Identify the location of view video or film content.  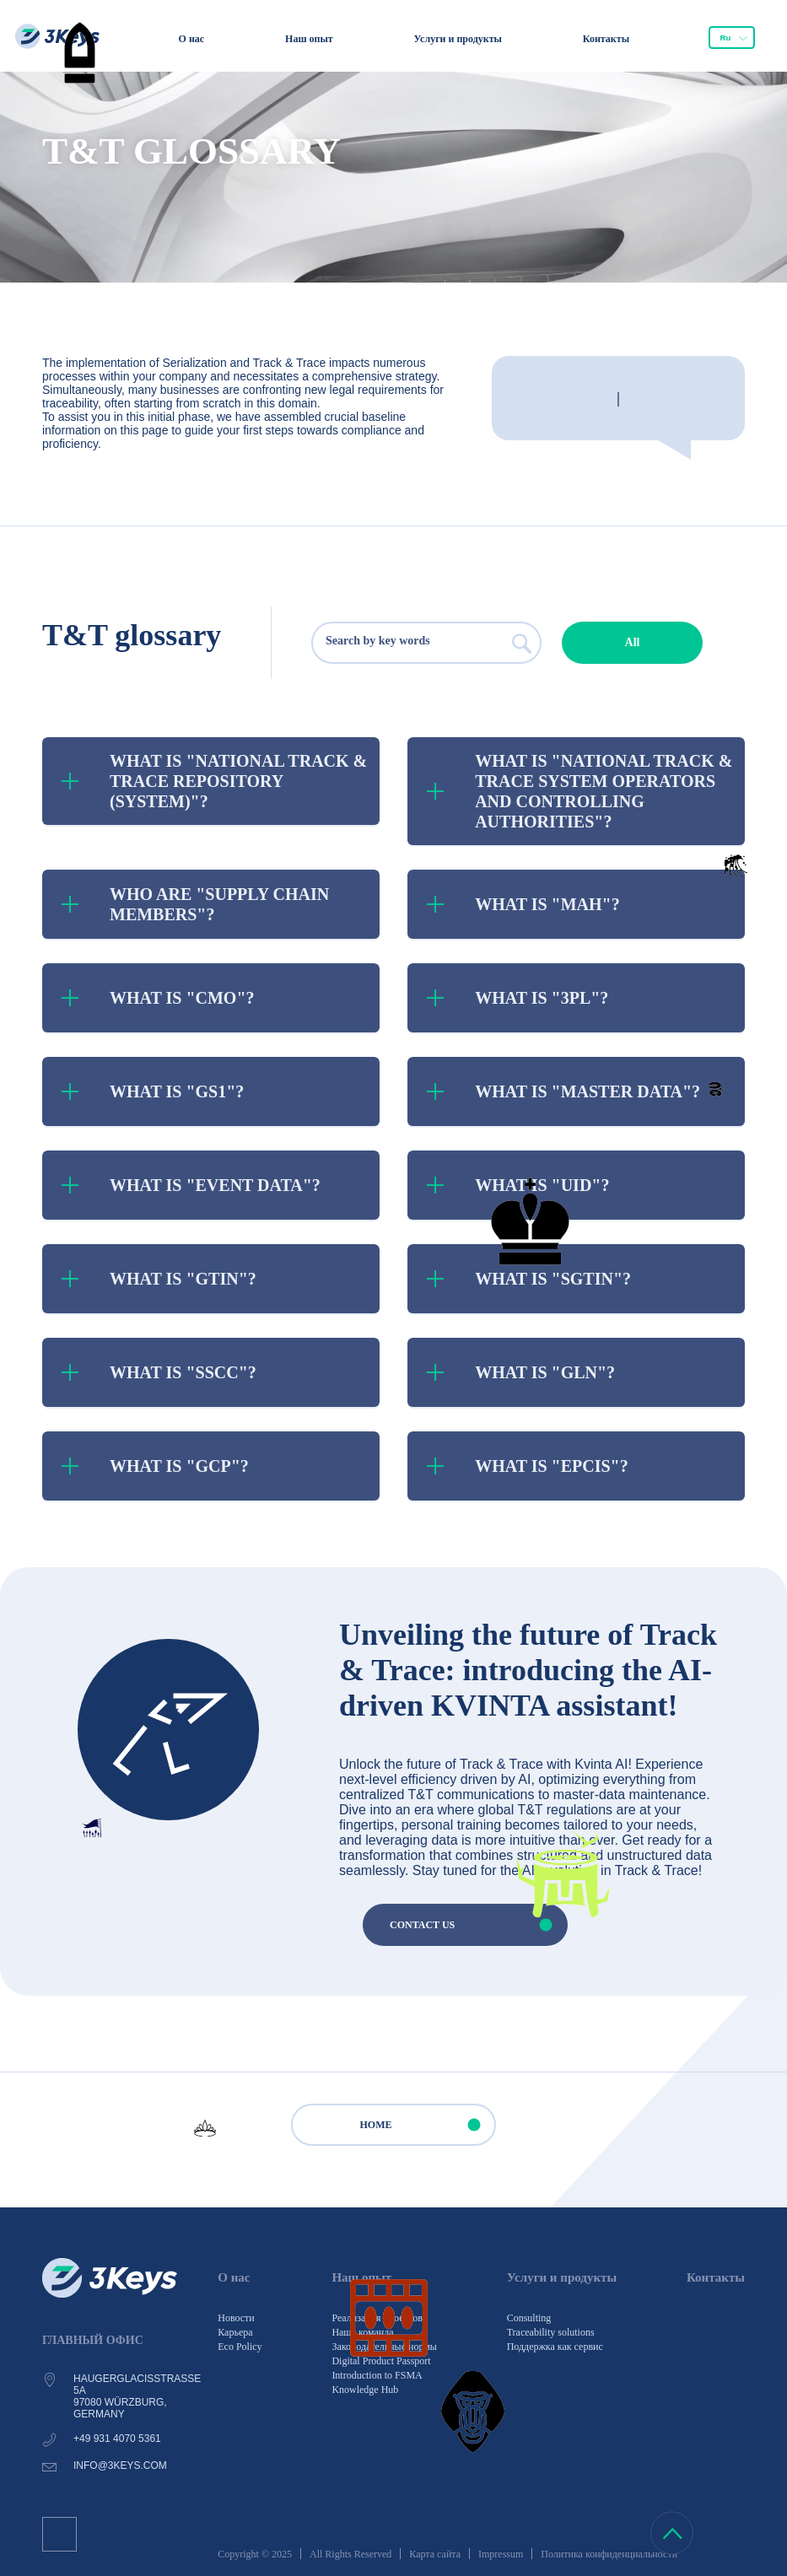
(389, 2318).